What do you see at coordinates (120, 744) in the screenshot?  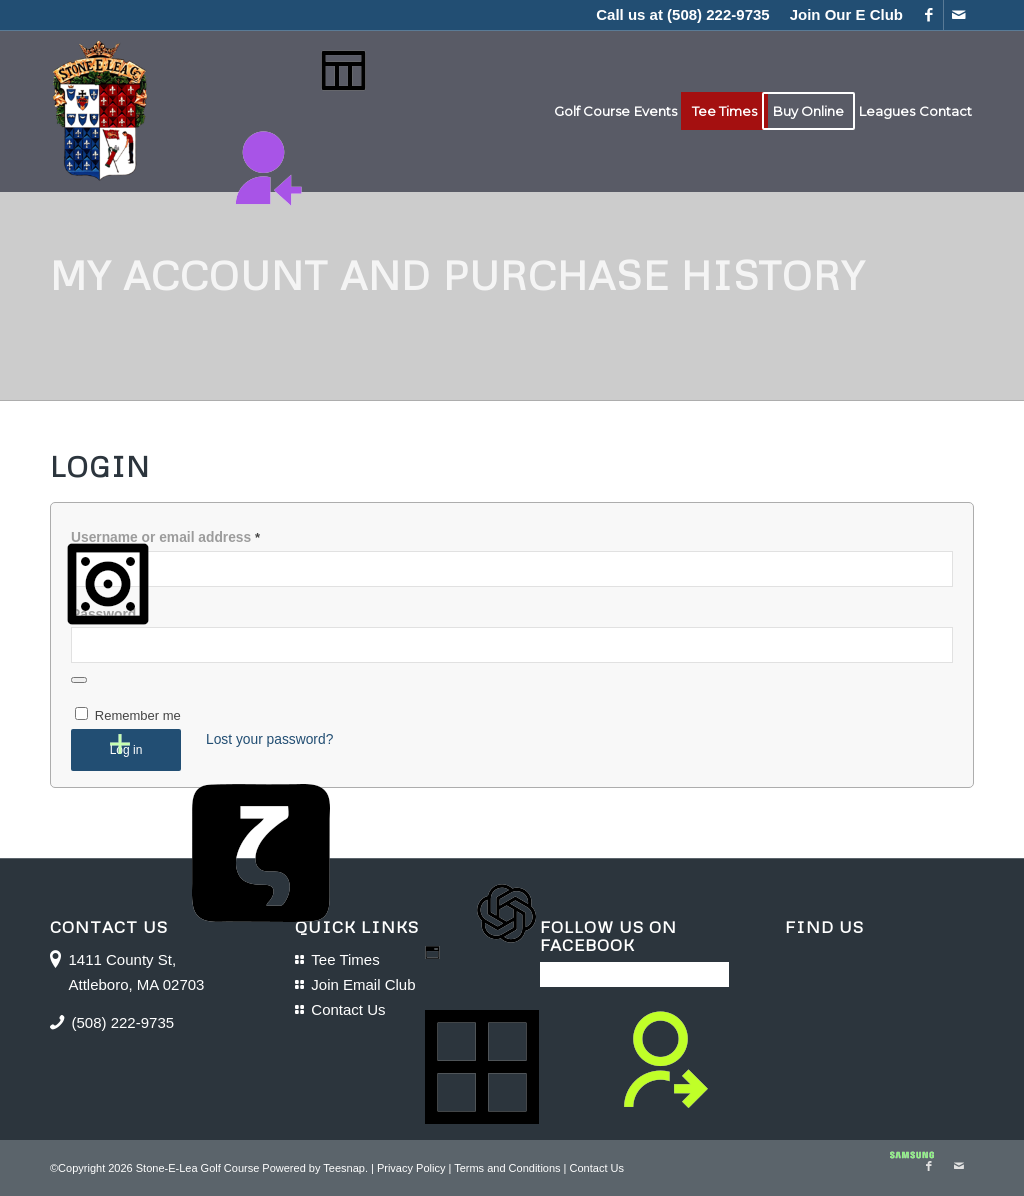 I see `add a new item` at bounding box center [120, 744].